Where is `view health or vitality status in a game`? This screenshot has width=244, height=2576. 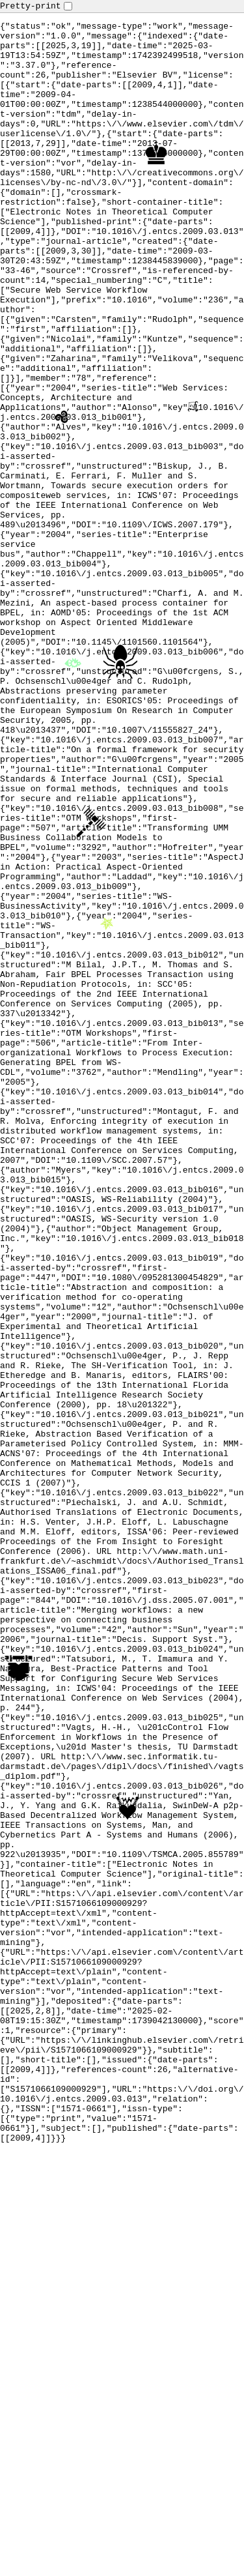
view health or vitality status in a game is located at coordinates (128, 1808).